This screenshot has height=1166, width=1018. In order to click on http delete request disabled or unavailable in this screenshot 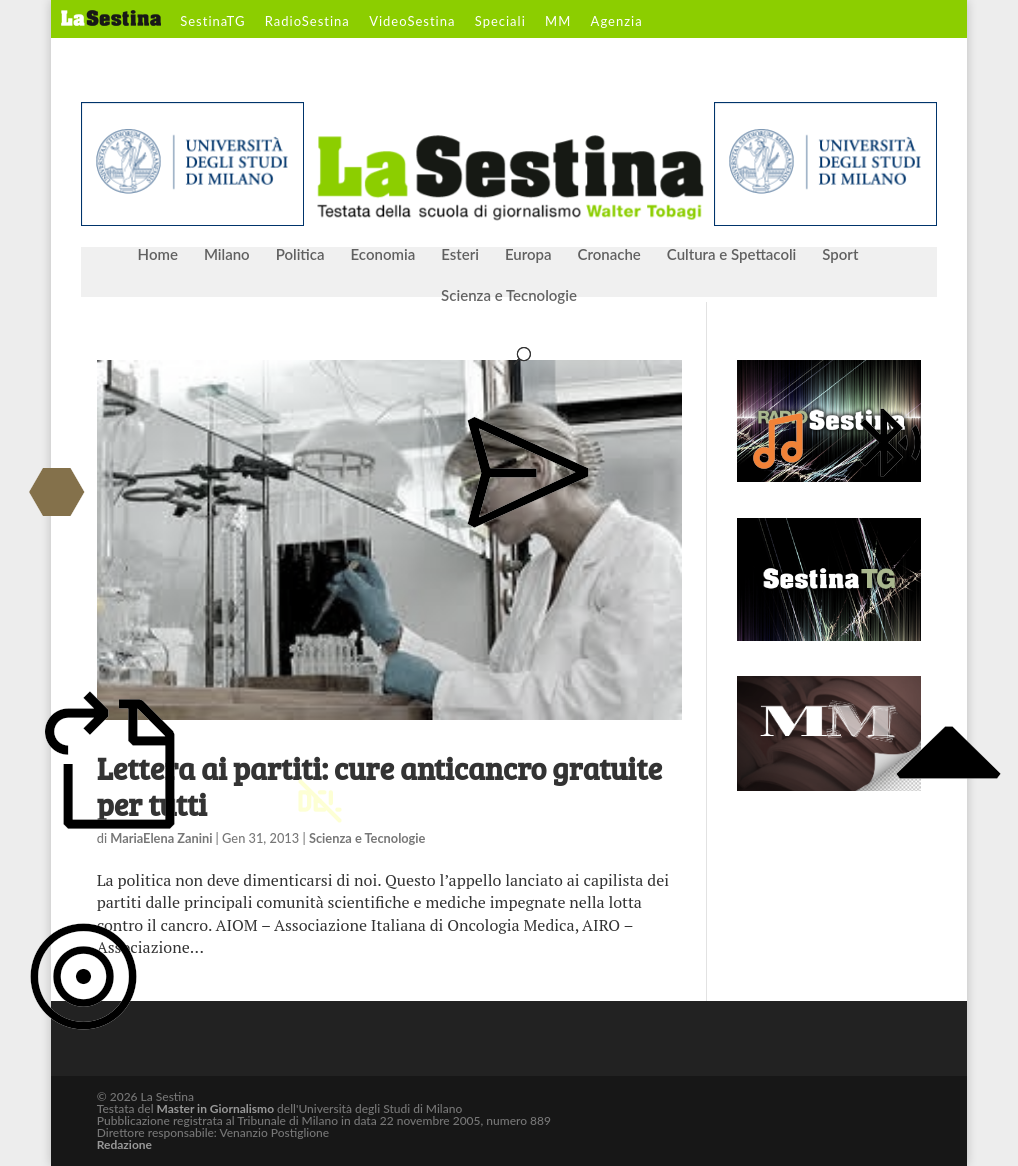, I will do `click(320, 801)`.